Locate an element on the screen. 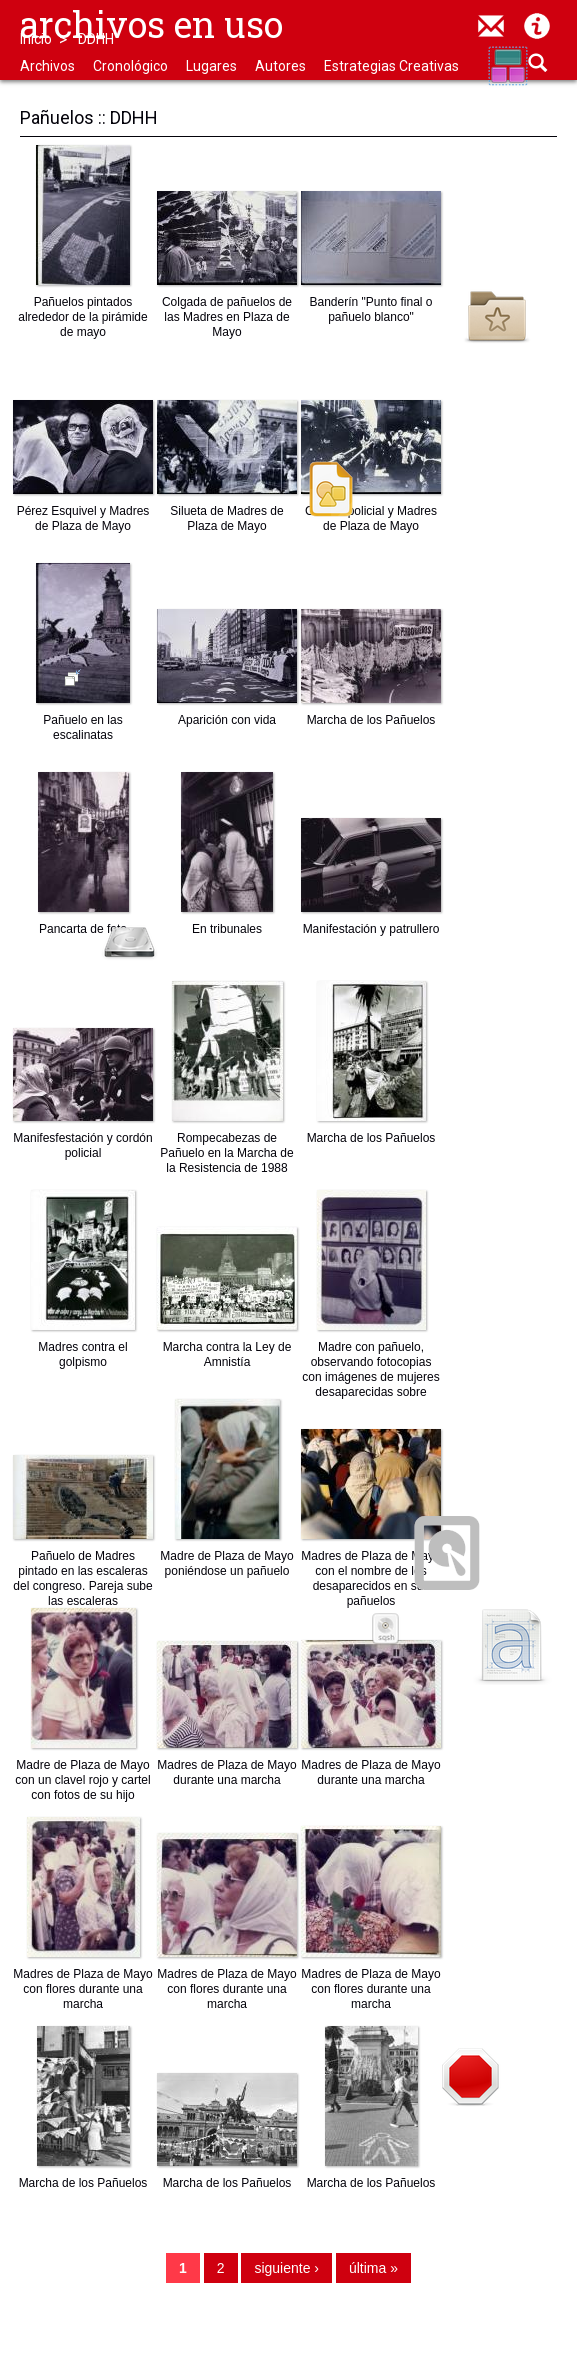 Image resolution: width=577 pixels, height=2371 pixels. stop a running process or task is located at coordinates (470, 2076).